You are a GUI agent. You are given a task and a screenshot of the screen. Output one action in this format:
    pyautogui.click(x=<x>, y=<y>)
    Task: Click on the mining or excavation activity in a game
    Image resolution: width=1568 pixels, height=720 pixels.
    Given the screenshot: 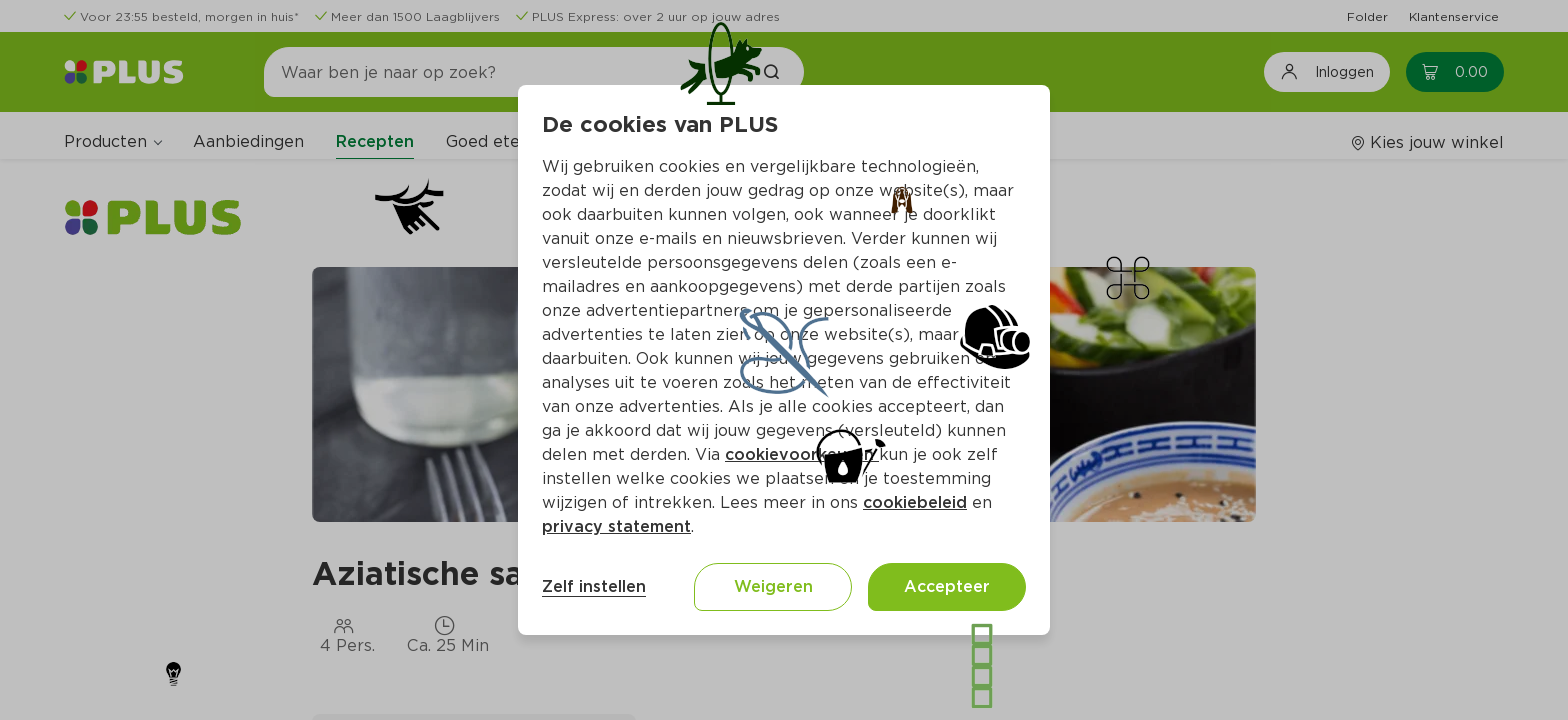 What is the action you would take?
    pyautogui.click(x=995, y=337)
    